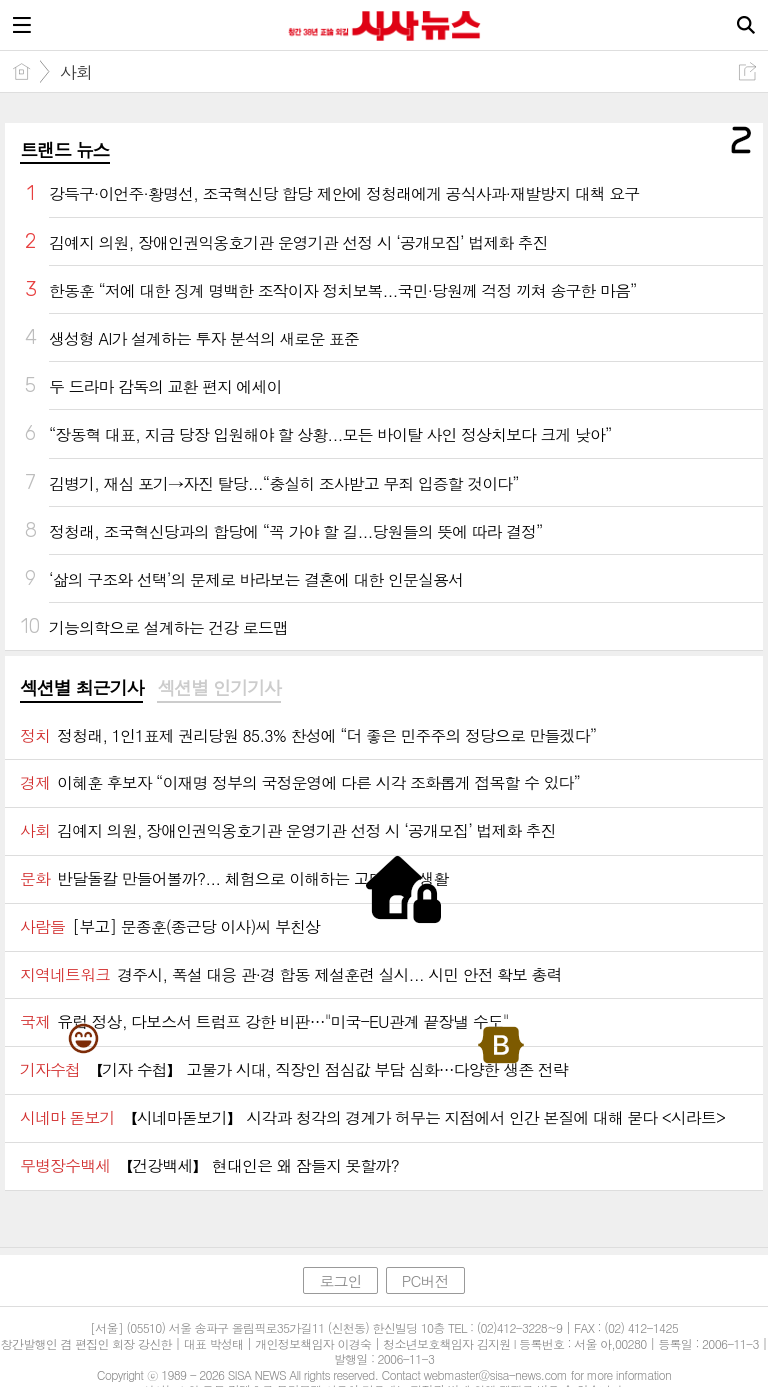 The width and height of the screenshot is (768, 1387). What do you see at coordinates (401, 887) in the screenshot?
I see `home security settings` at bounding box center [401, 887].